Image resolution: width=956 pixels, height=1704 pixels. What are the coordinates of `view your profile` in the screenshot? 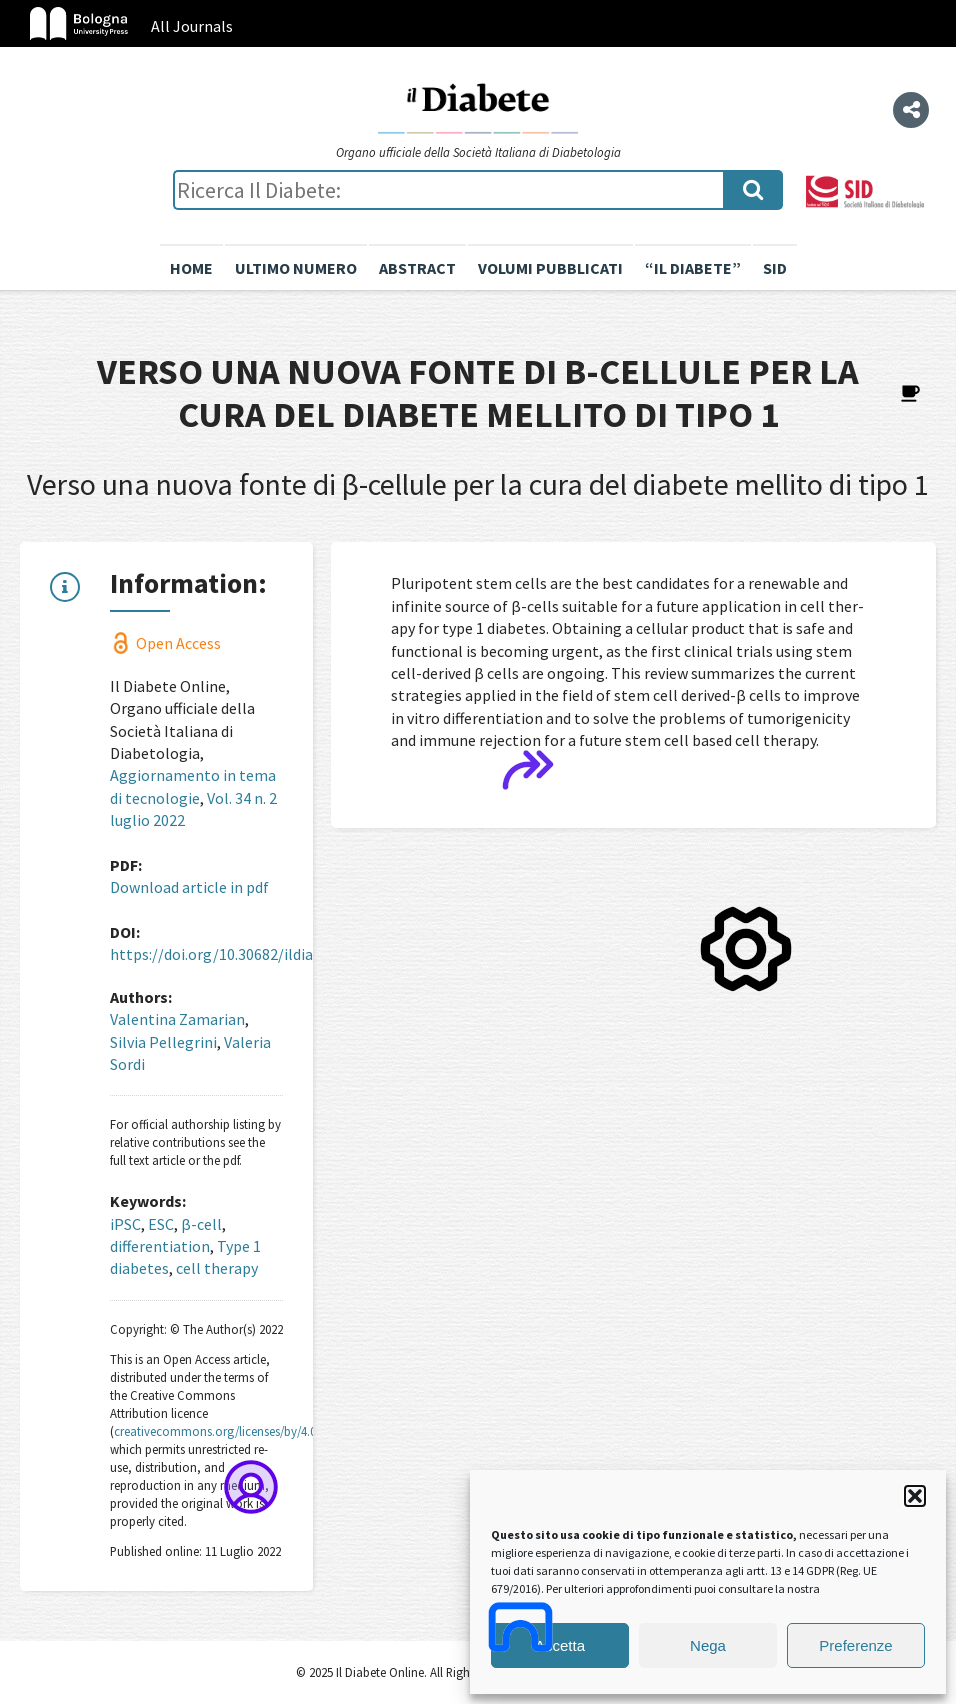 It's located at (251, 1487).